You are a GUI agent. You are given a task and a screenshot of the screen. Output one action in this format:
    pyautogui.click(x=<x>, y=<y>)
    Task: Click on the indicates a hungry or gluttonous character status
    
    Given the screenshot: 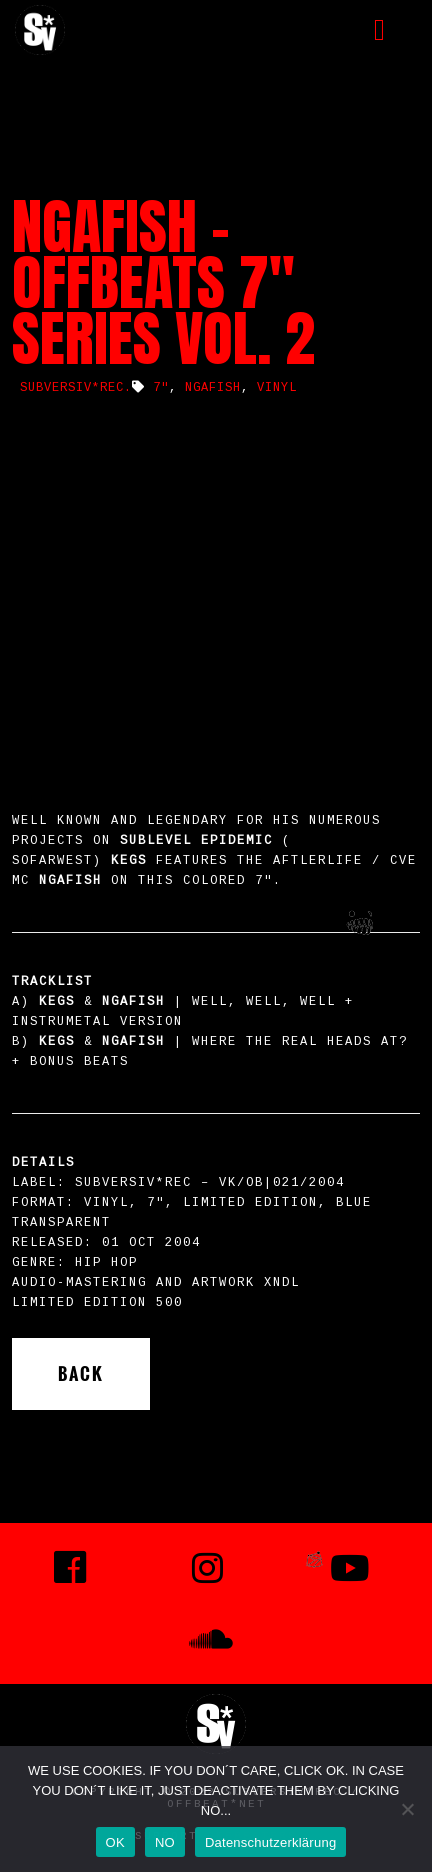 What is the action you would take?
    pyautogui.click(x=360, y=923)
    